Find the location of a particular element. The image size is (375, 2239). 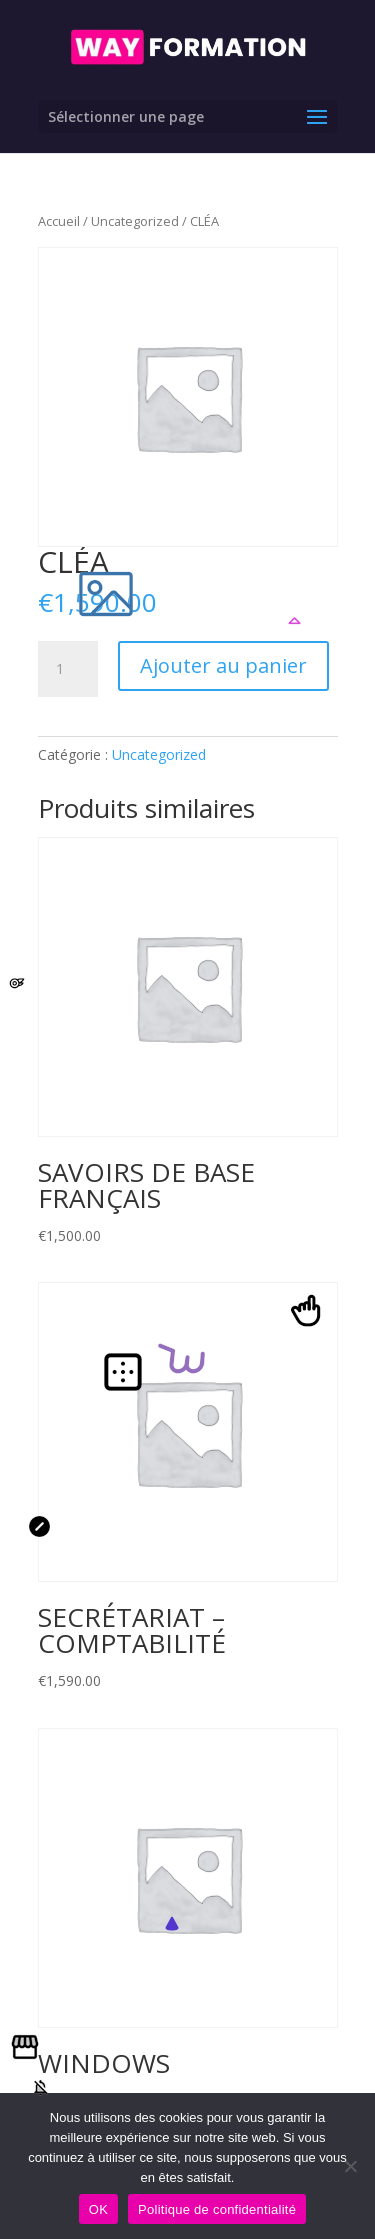

collapse an expanded section is located at coordinates (294, 621).